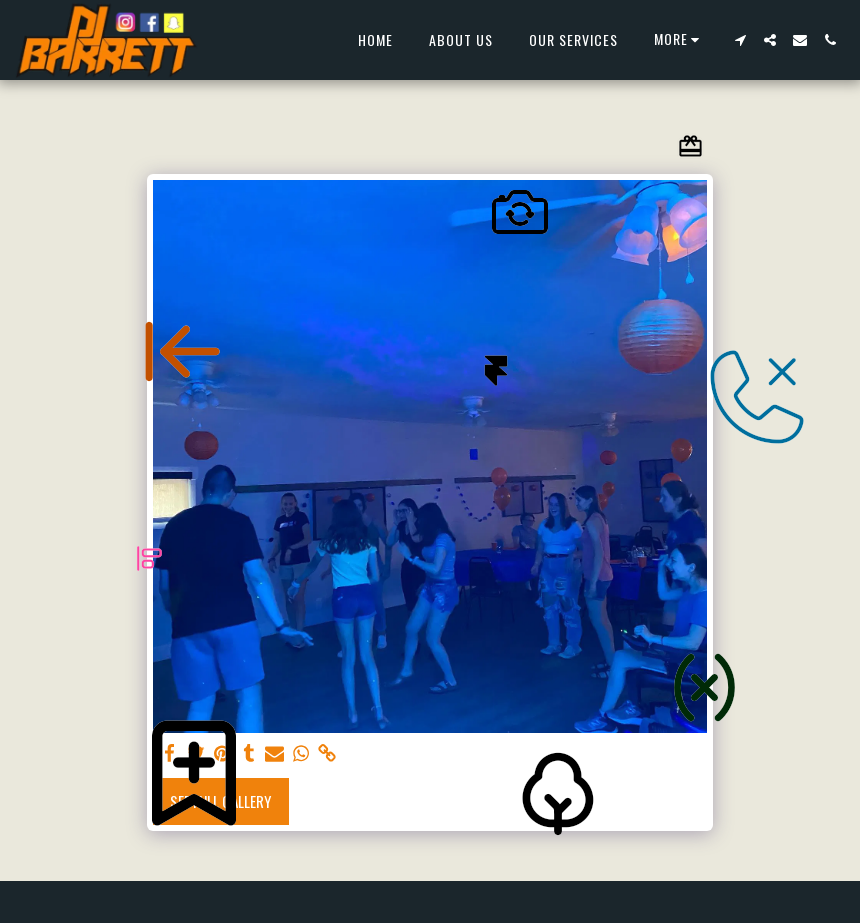  Describe the element at coordinates (149, 558) in the screenshot. I see `align items to the start vertically` at that location.